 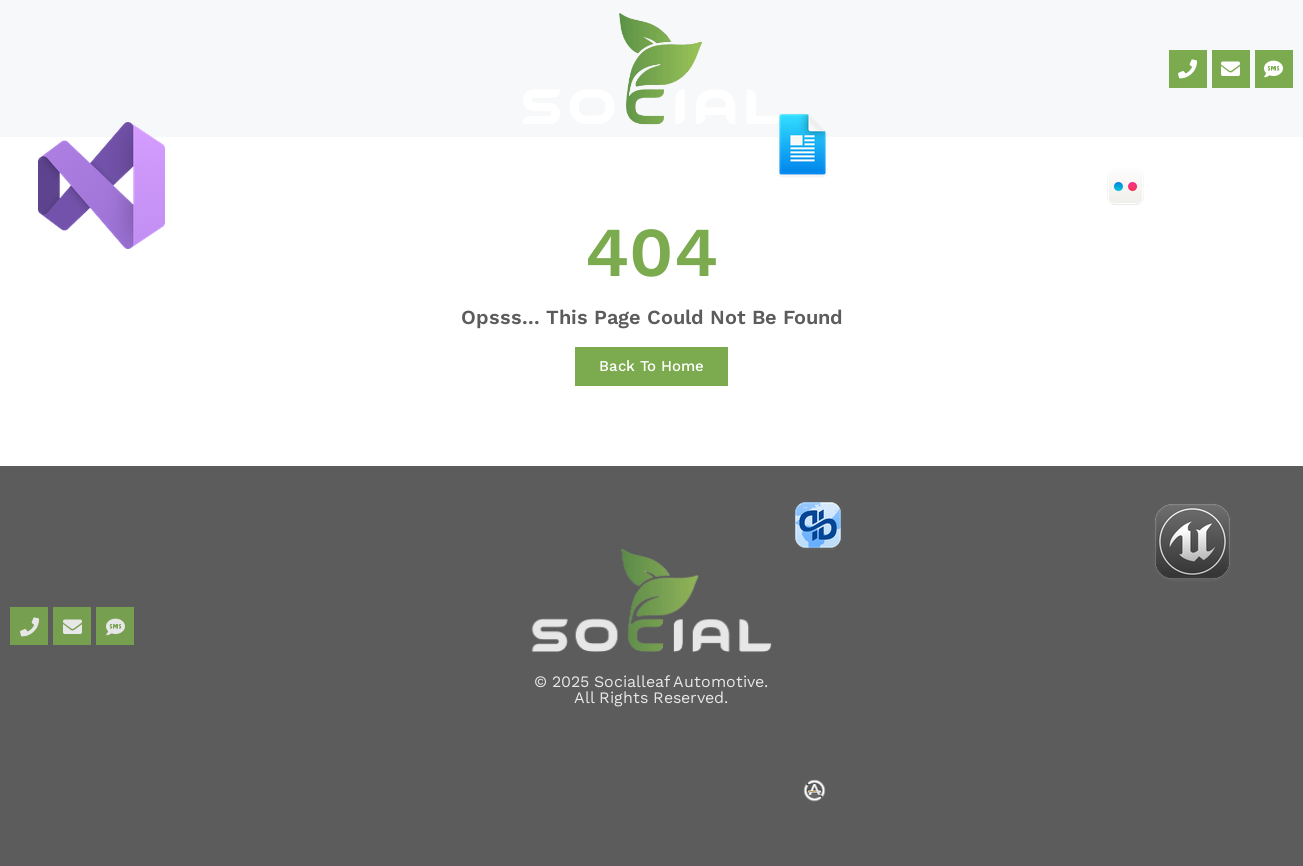 What do you see at coordinates (802, 145) in the screenshot?
I see `a google docs document file` at bounding box center [802, 145].